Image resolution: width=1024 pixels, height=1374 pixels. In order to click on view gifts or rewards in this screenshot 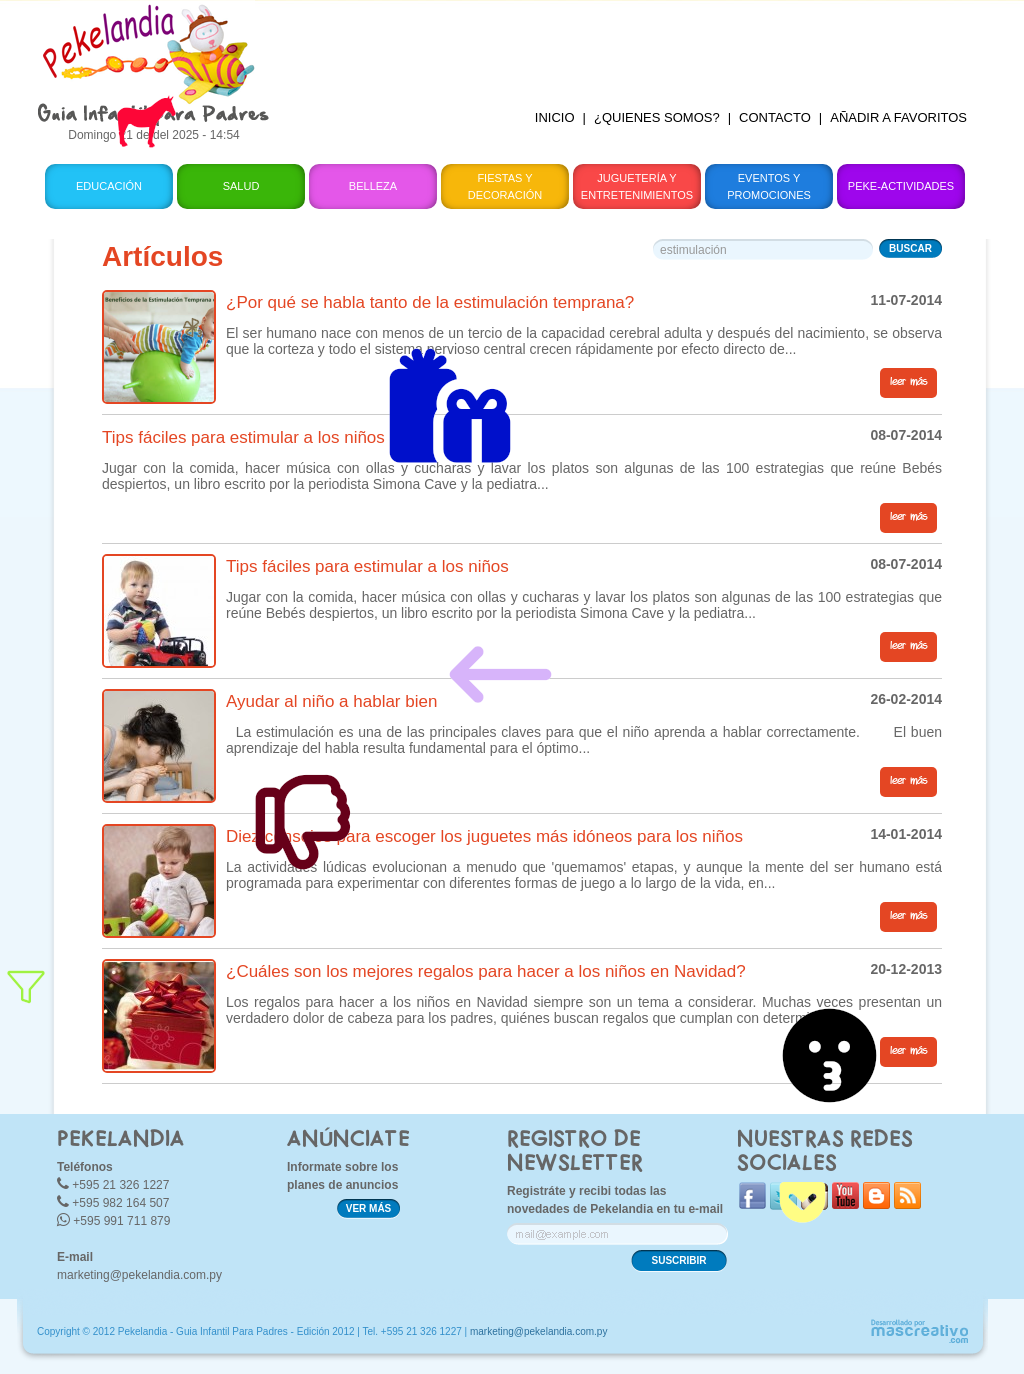, I will do `click(450, 409)`.